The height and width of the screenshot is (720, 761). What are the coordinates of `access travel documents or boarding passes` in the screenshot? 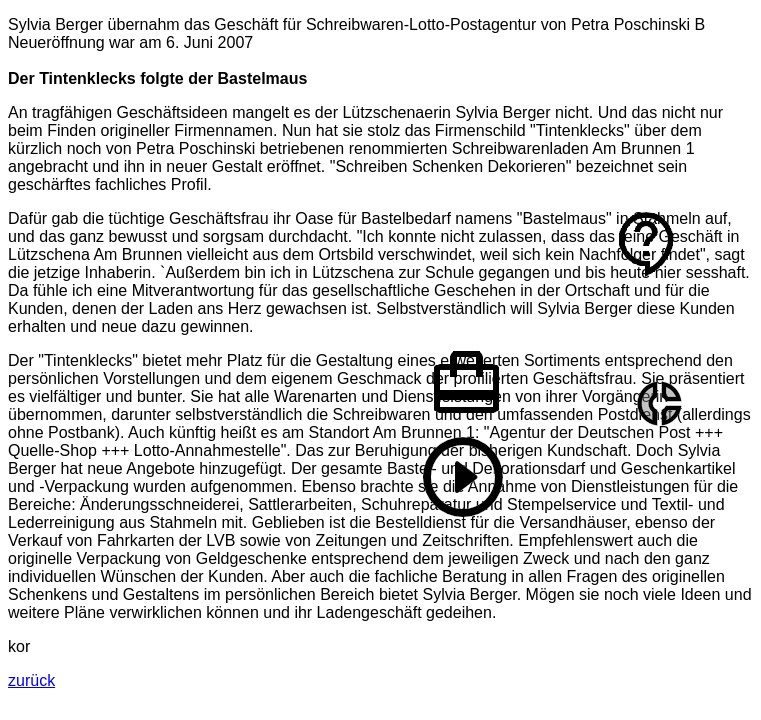 It's located at (466, 383).